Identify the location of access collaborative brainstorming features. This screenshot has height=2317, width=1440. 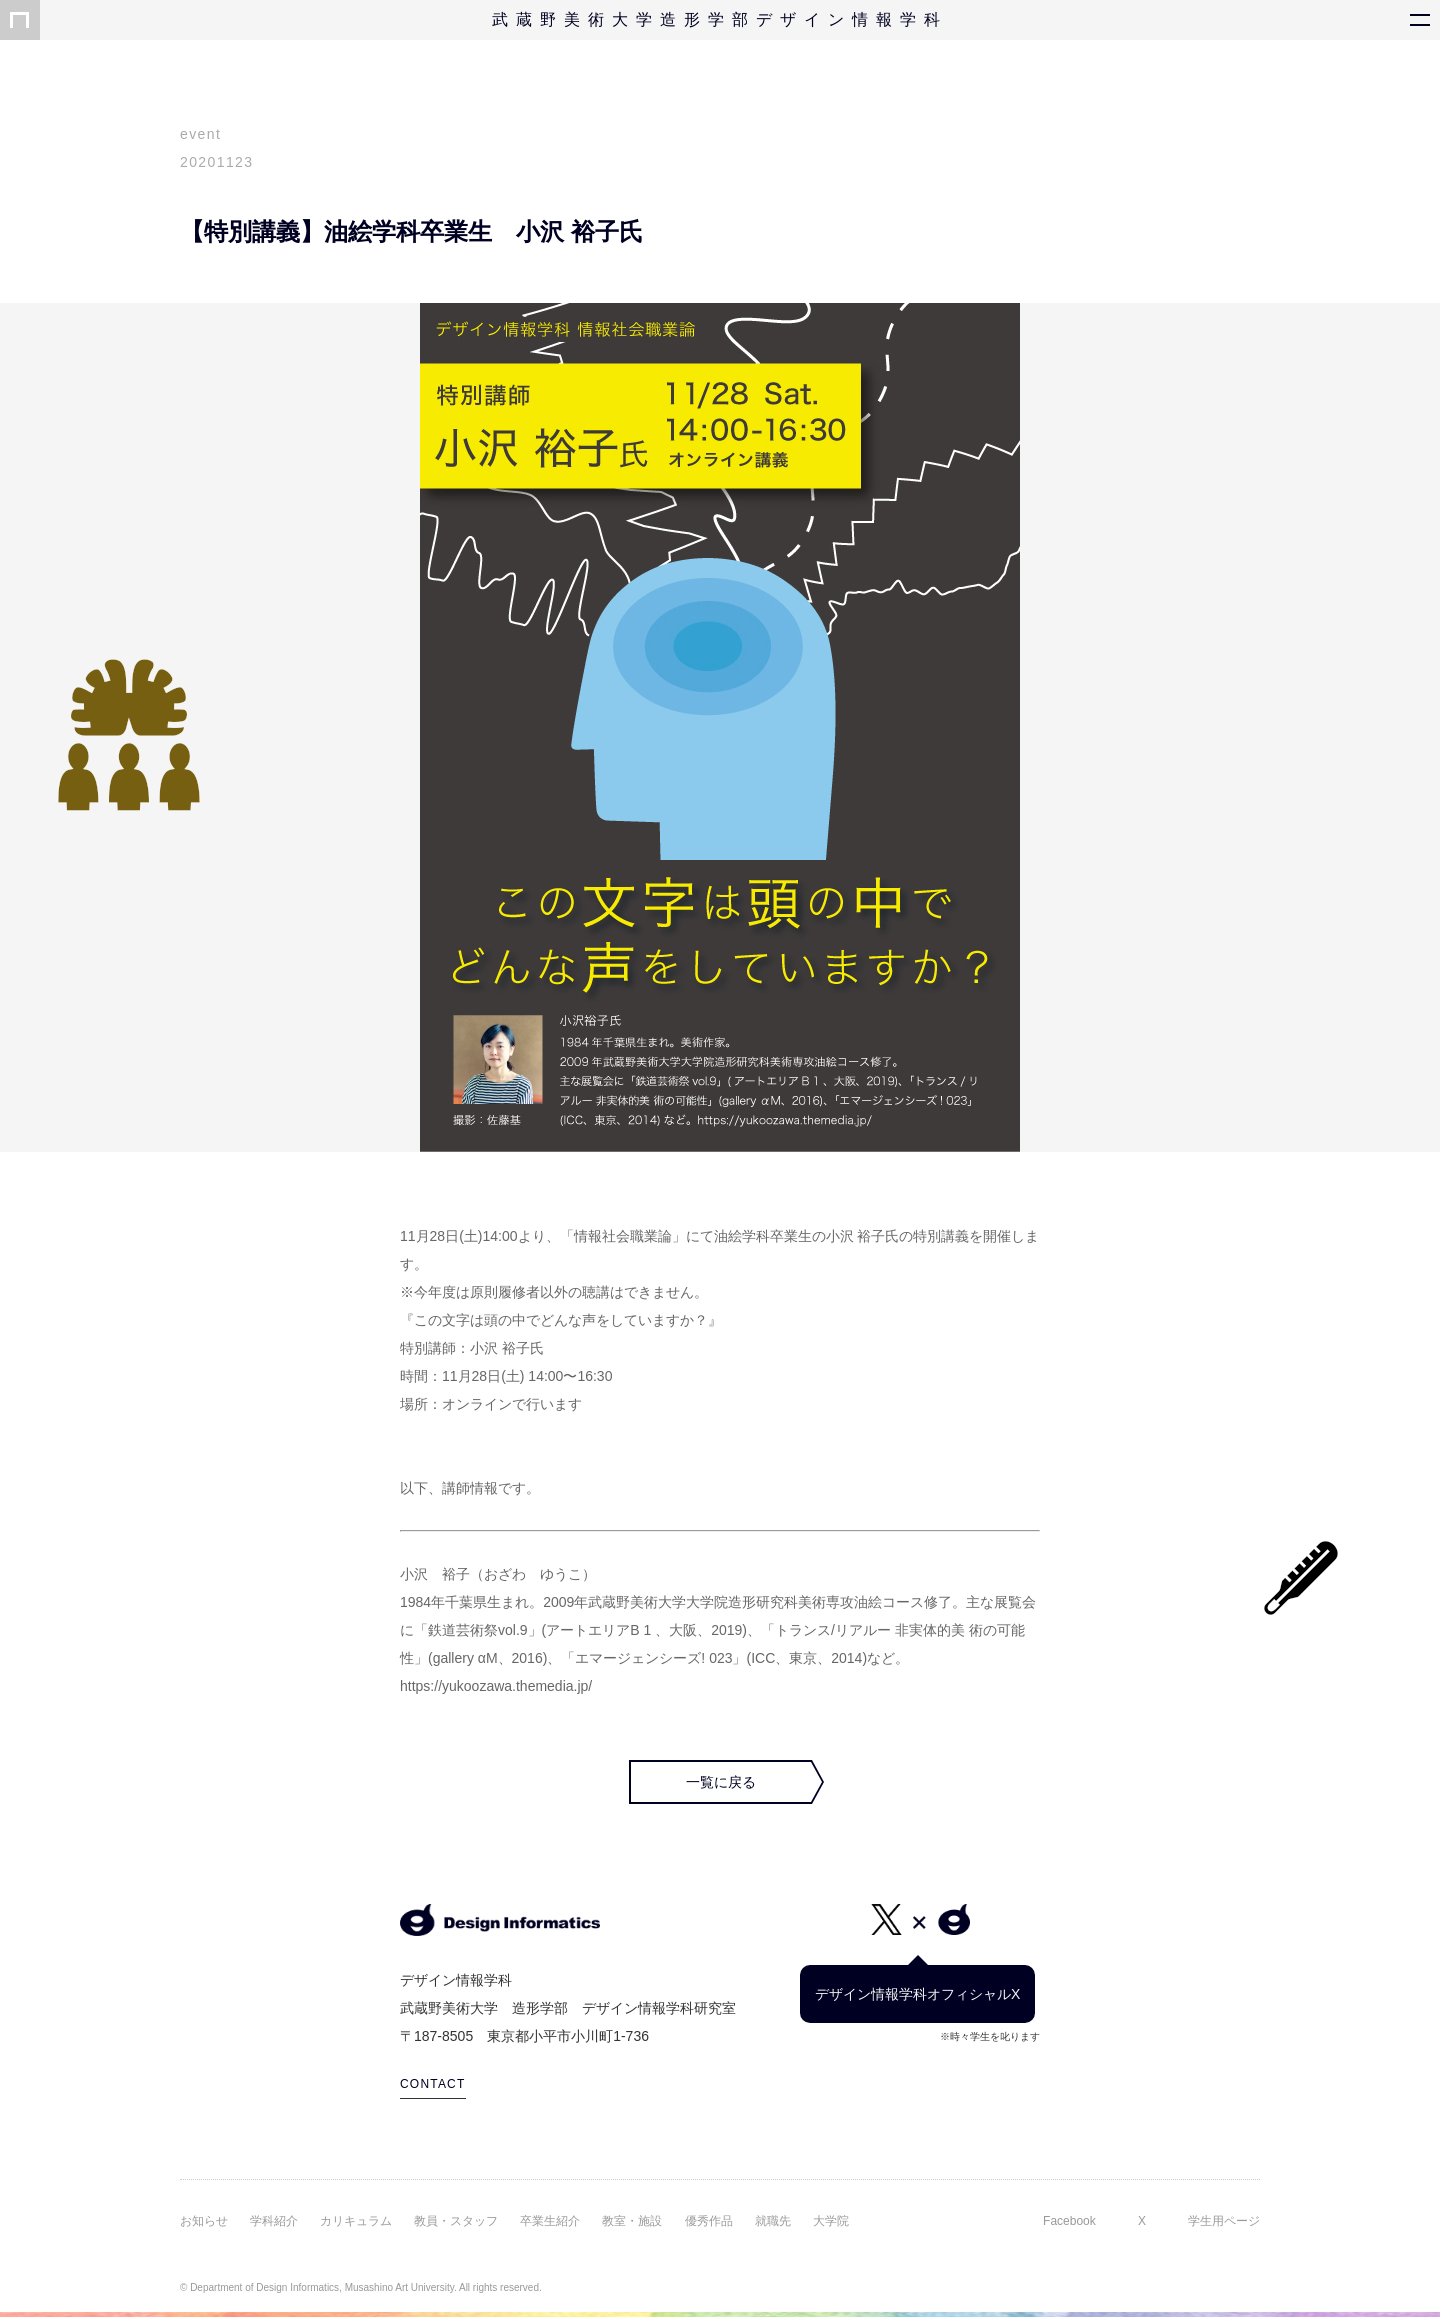
(129, 735).